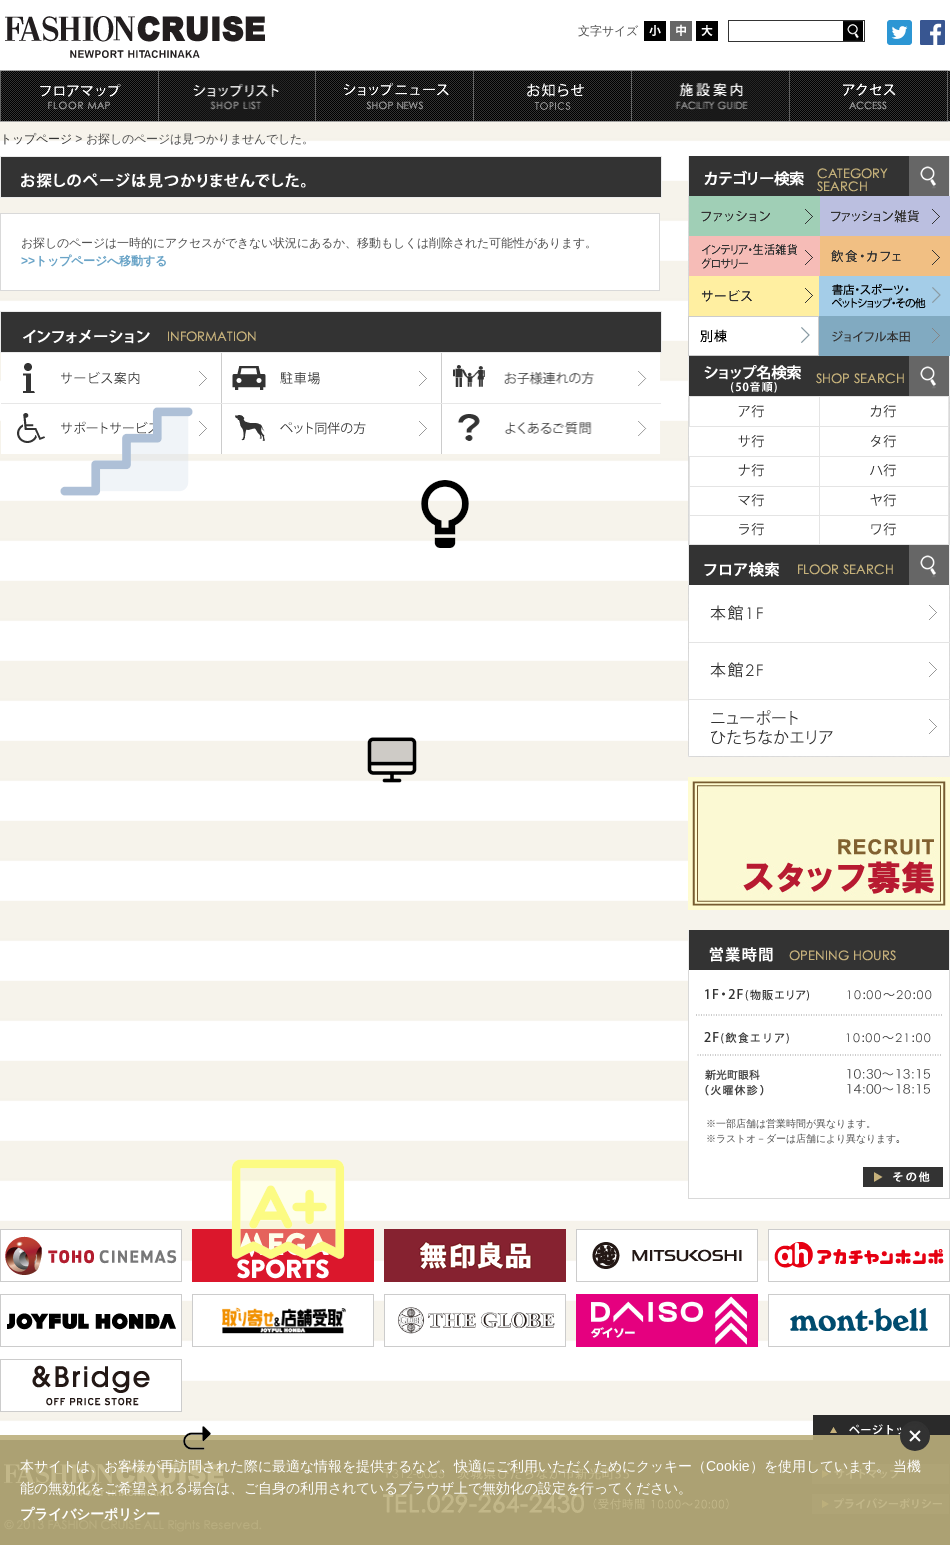 This screenshot has width=950, height=1545. What do you see at coordinates (445, 514) in the screenshot?
I see `access tips or helpful suggestions` at bounding box center [445, 514].